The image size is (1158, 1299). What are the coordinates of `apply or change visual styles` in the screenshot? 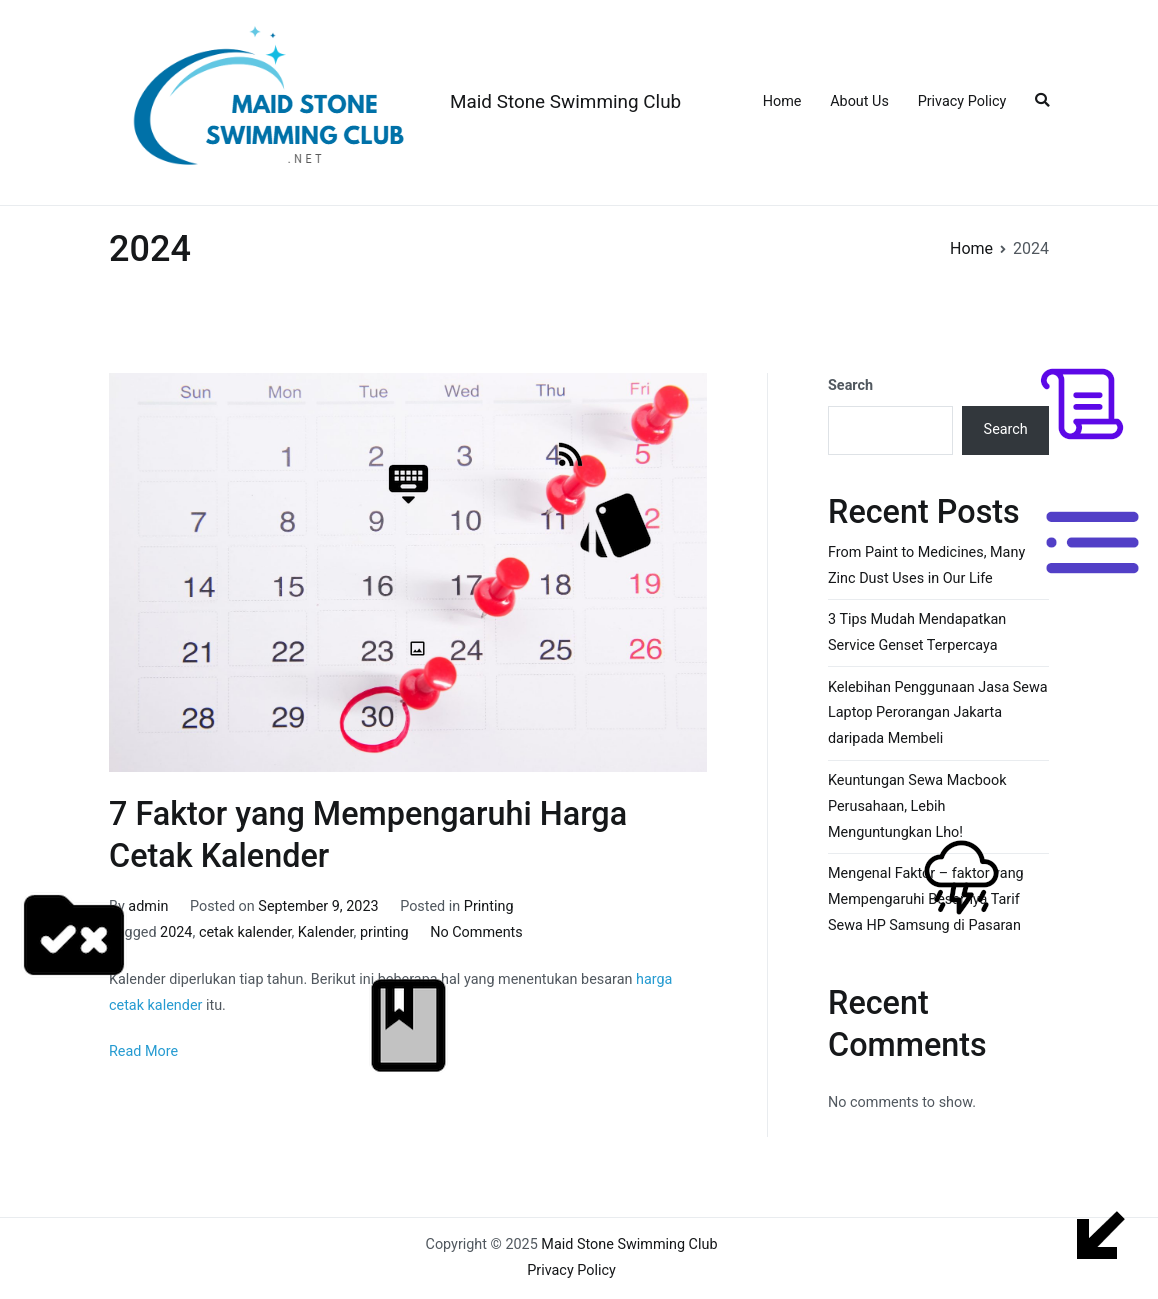 It's located at (616, 524).